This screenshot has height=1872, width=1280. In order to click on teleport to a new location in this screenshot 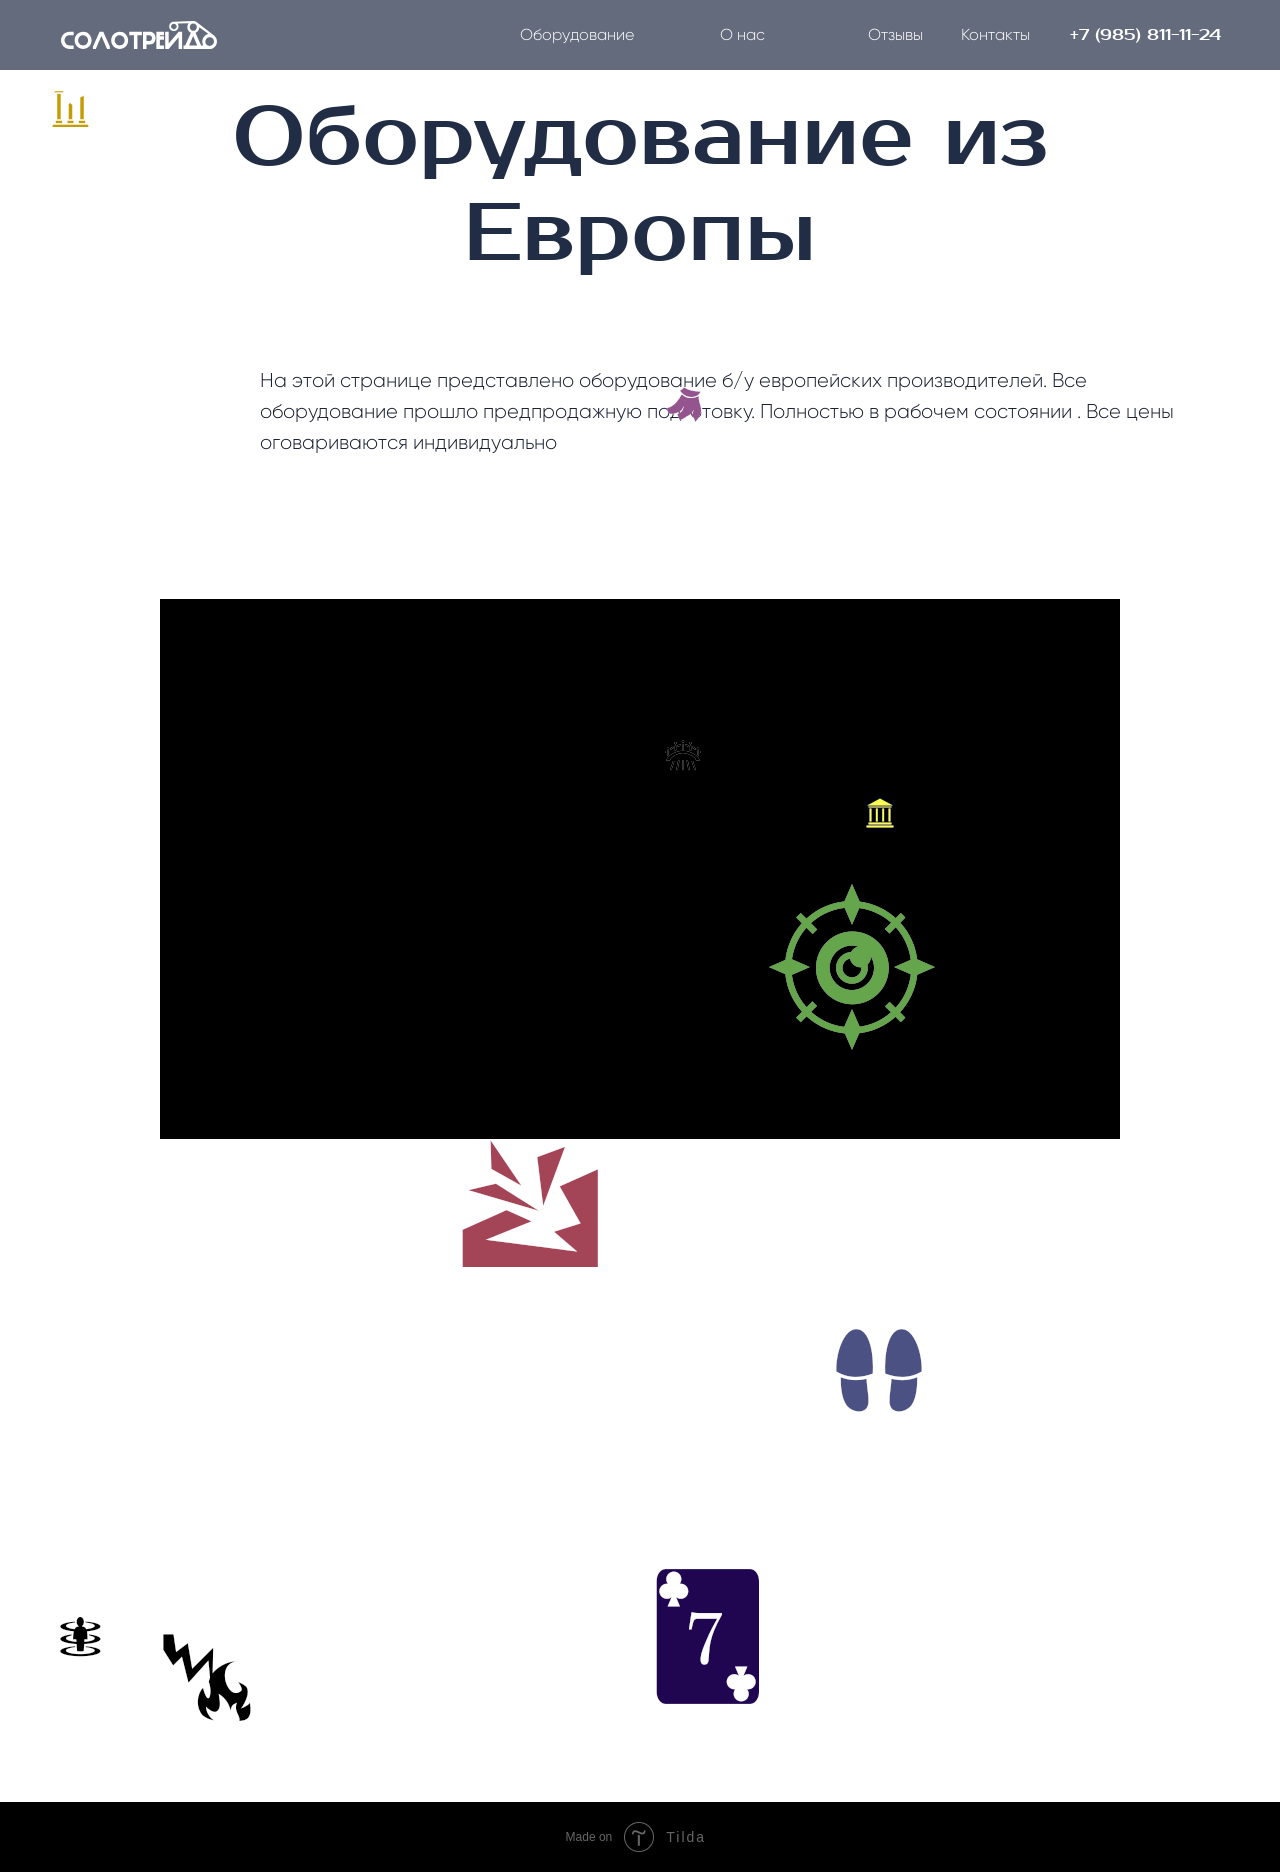, I will do `click(80, 1637)`.